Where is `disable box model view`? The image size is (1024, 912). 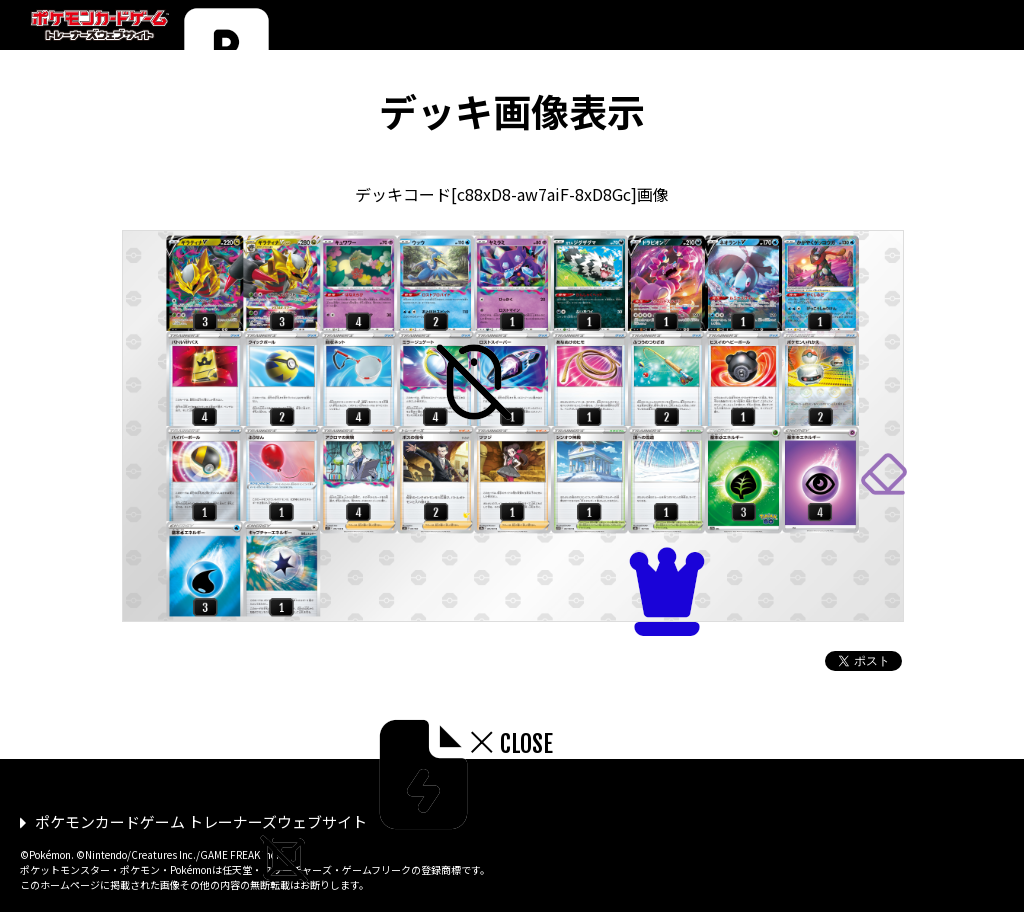 disable box model view is located at coordinates (284, 859).